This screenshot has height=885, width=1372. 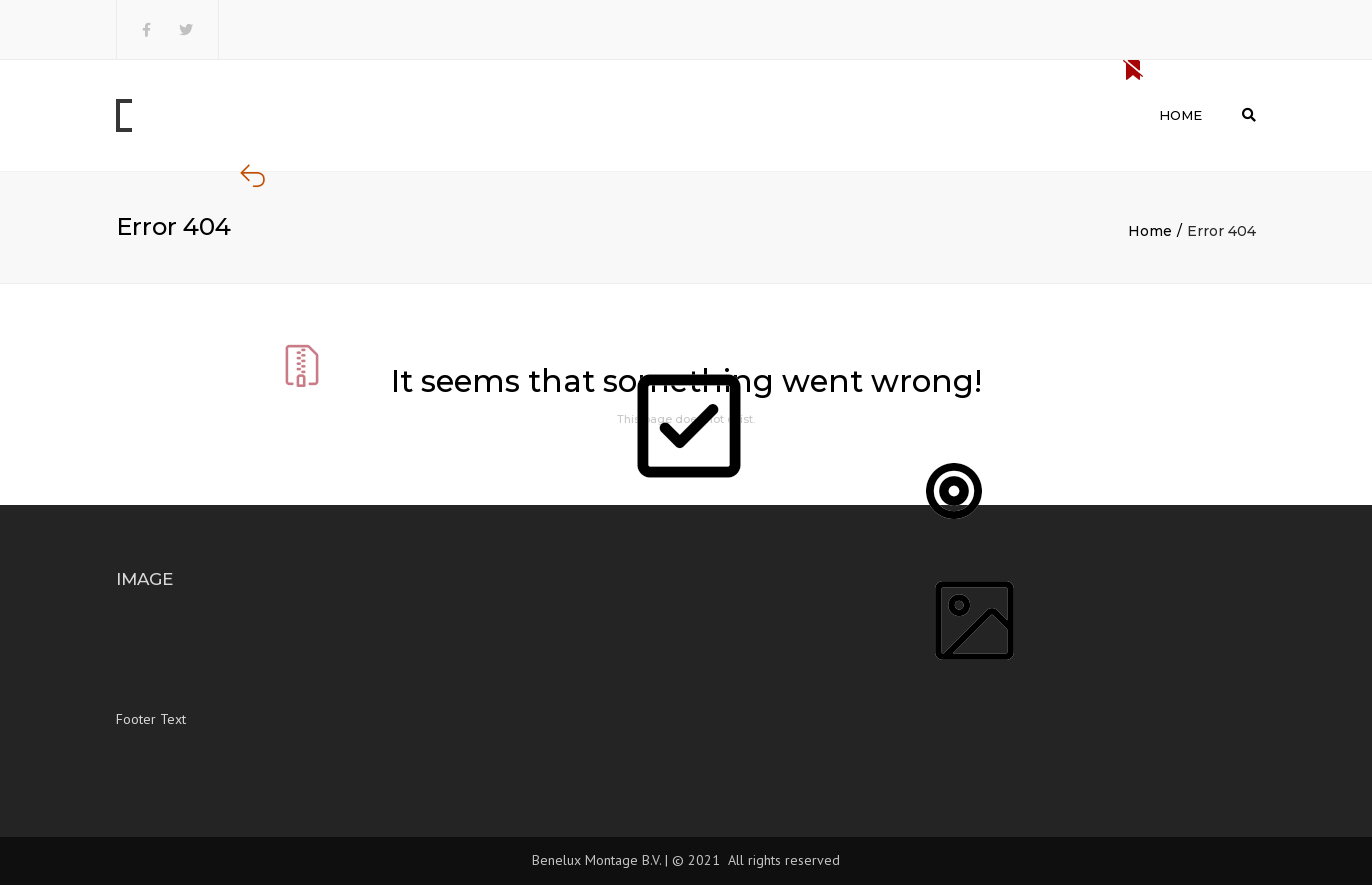 I want to click on a selected or completed item, so click(x=689, y=426).